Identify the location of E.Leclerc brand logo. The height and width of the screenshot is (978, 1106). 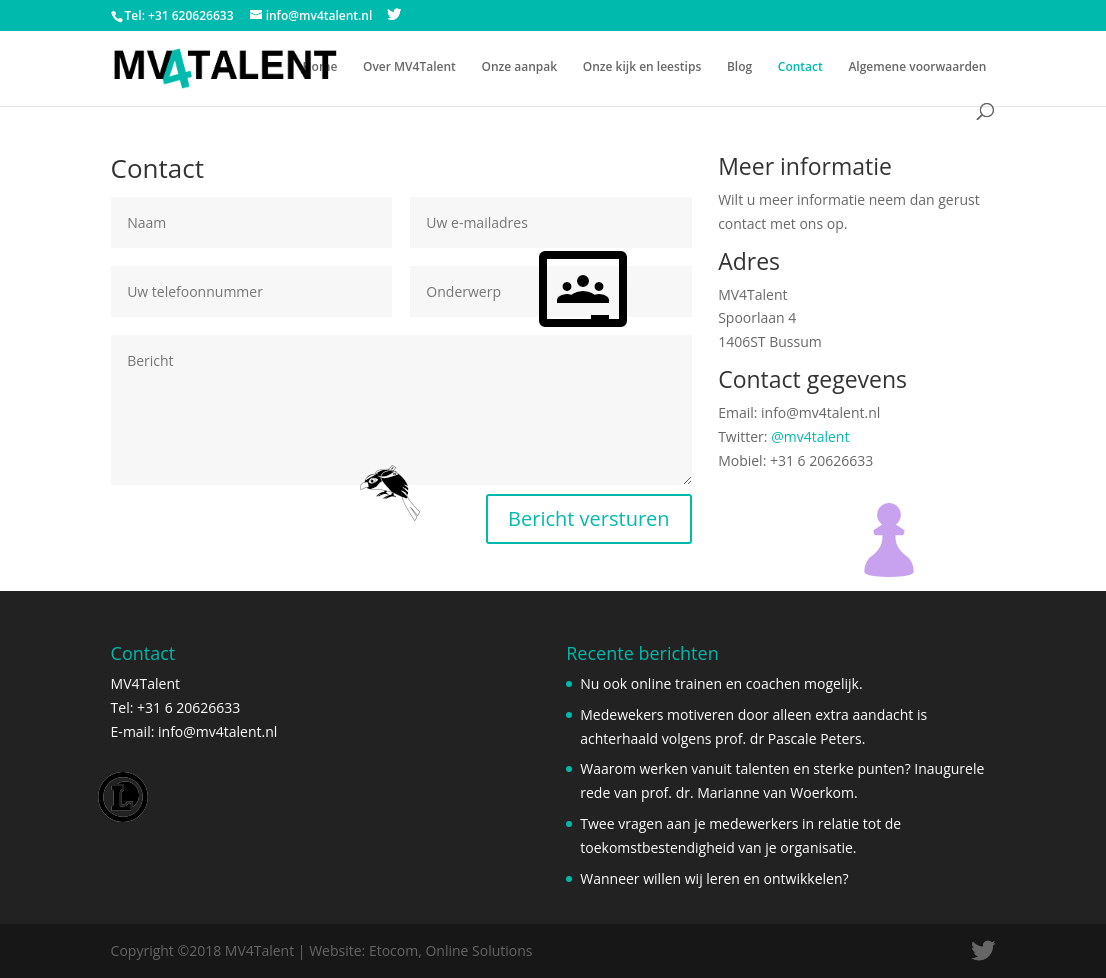
(123, 797).